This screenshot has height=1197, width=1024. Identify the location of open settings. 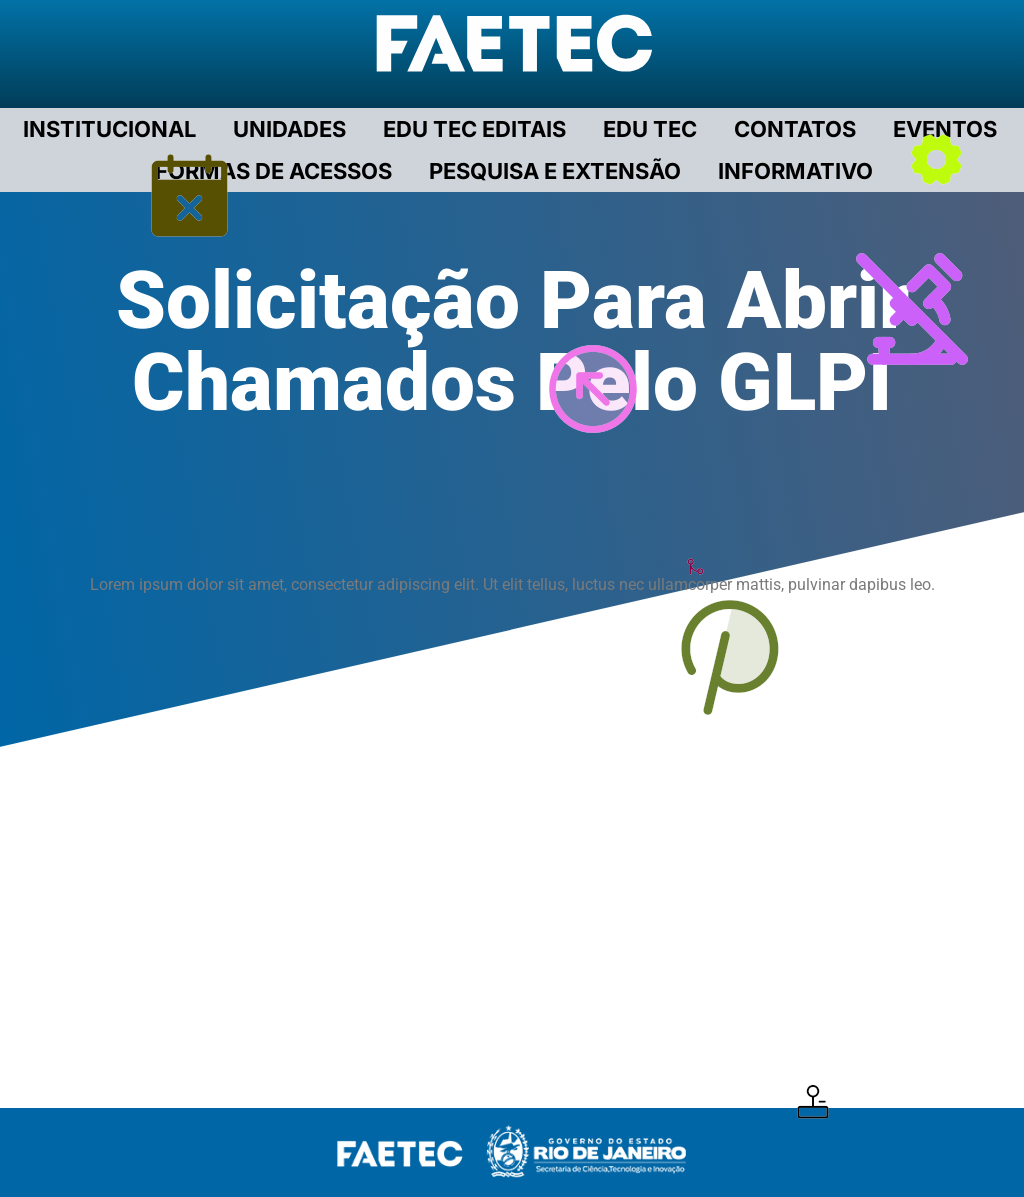
(936, 159).